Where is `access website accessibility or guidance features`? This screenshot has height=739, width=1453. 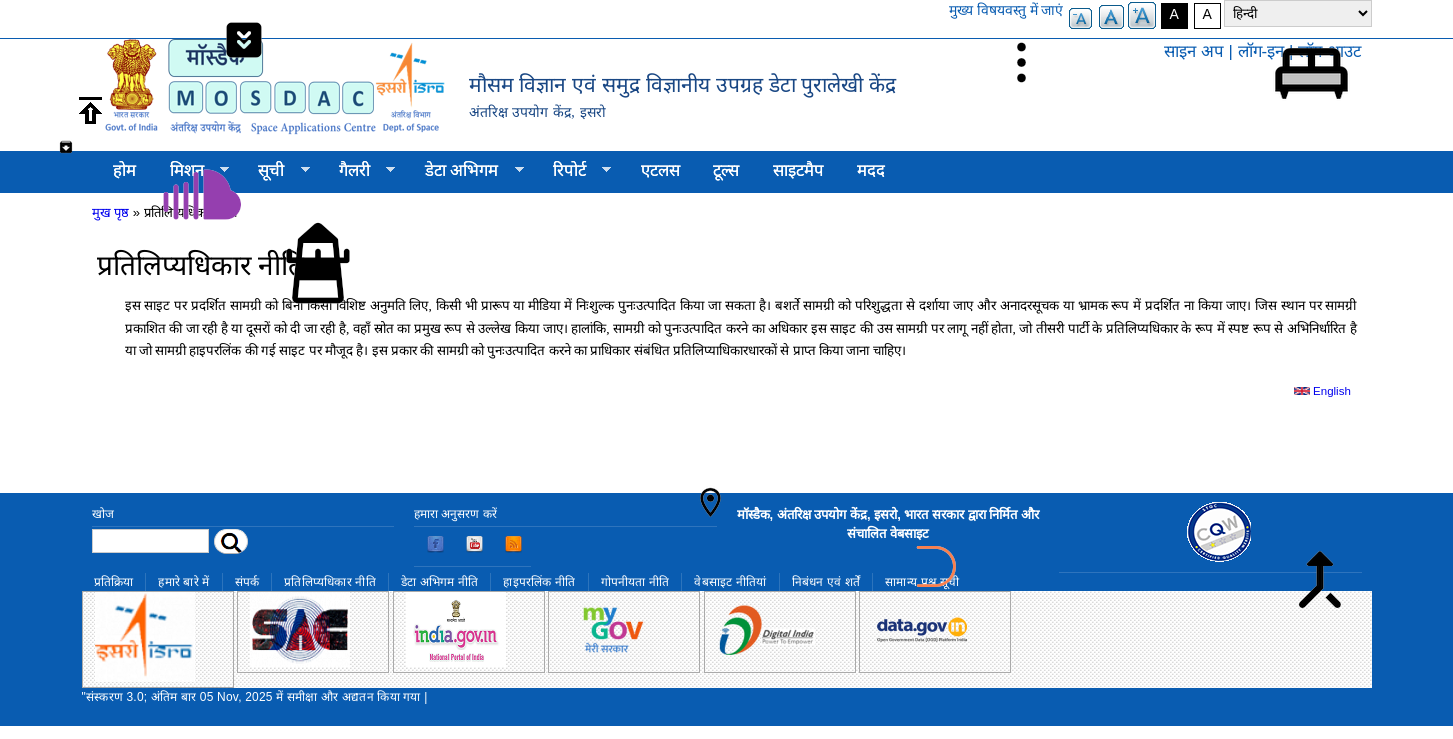 access website accessibility or guidance features is located at coordinates (318, 266).